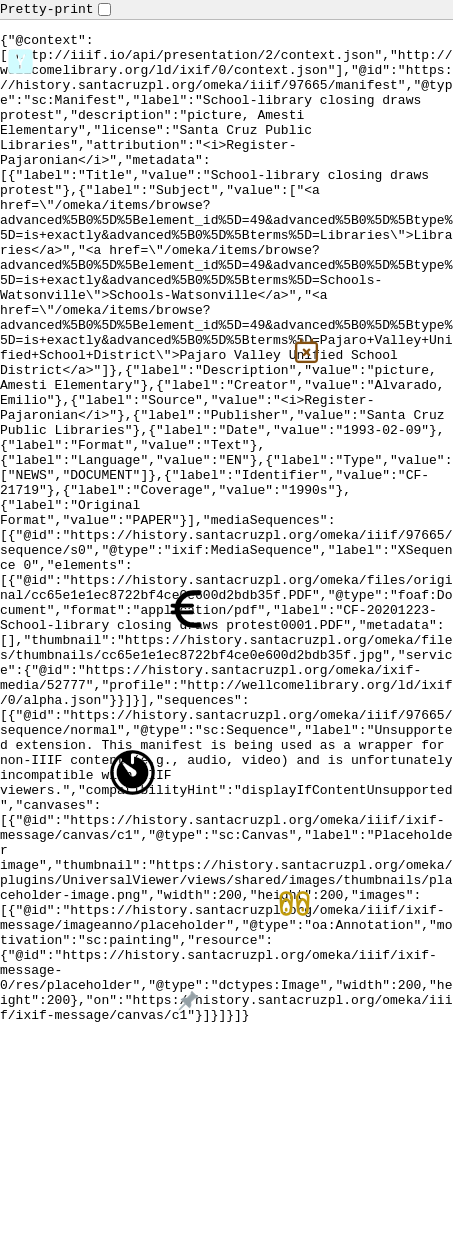 This screenshot has height=1234, width=453. I want to click on open hacker news, so click(20, 61).